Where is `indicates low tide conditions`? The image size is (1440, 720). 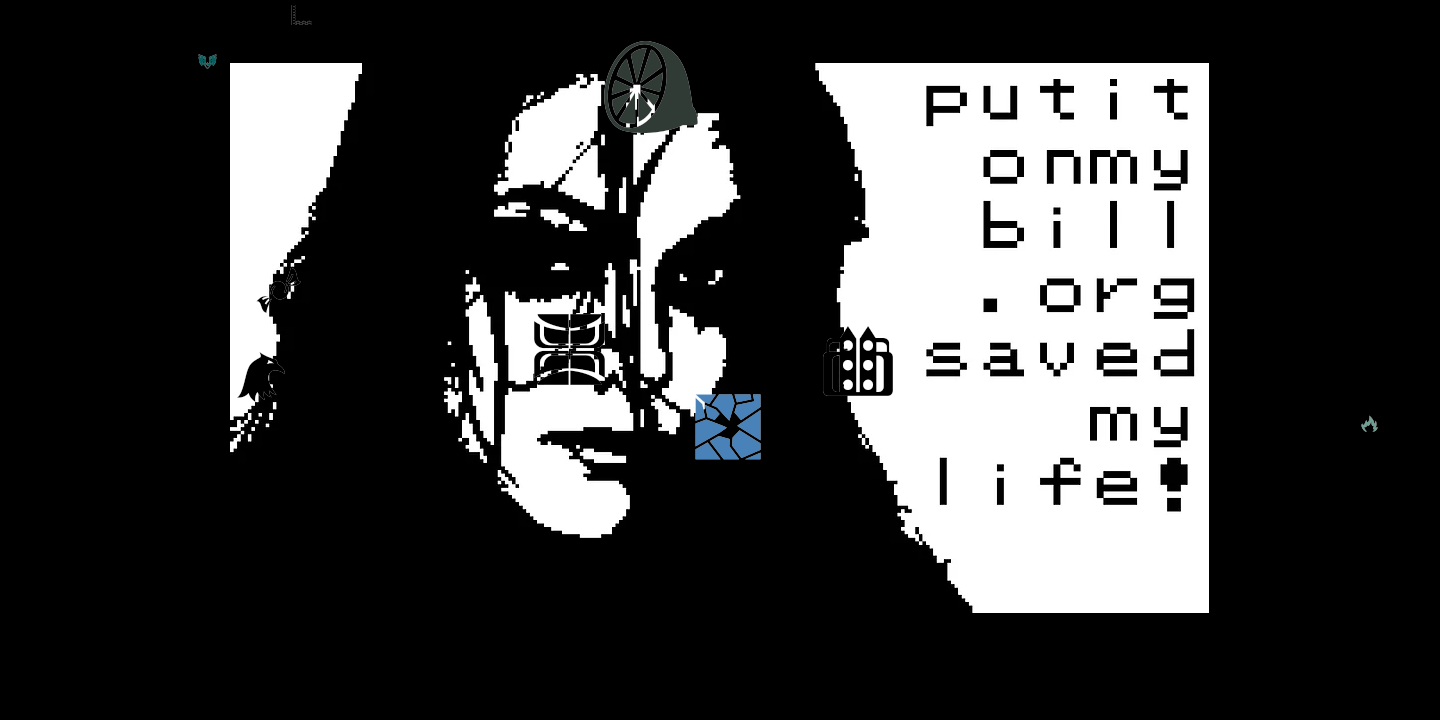 indicates low tide conditions is located at coordinates (301, 15).